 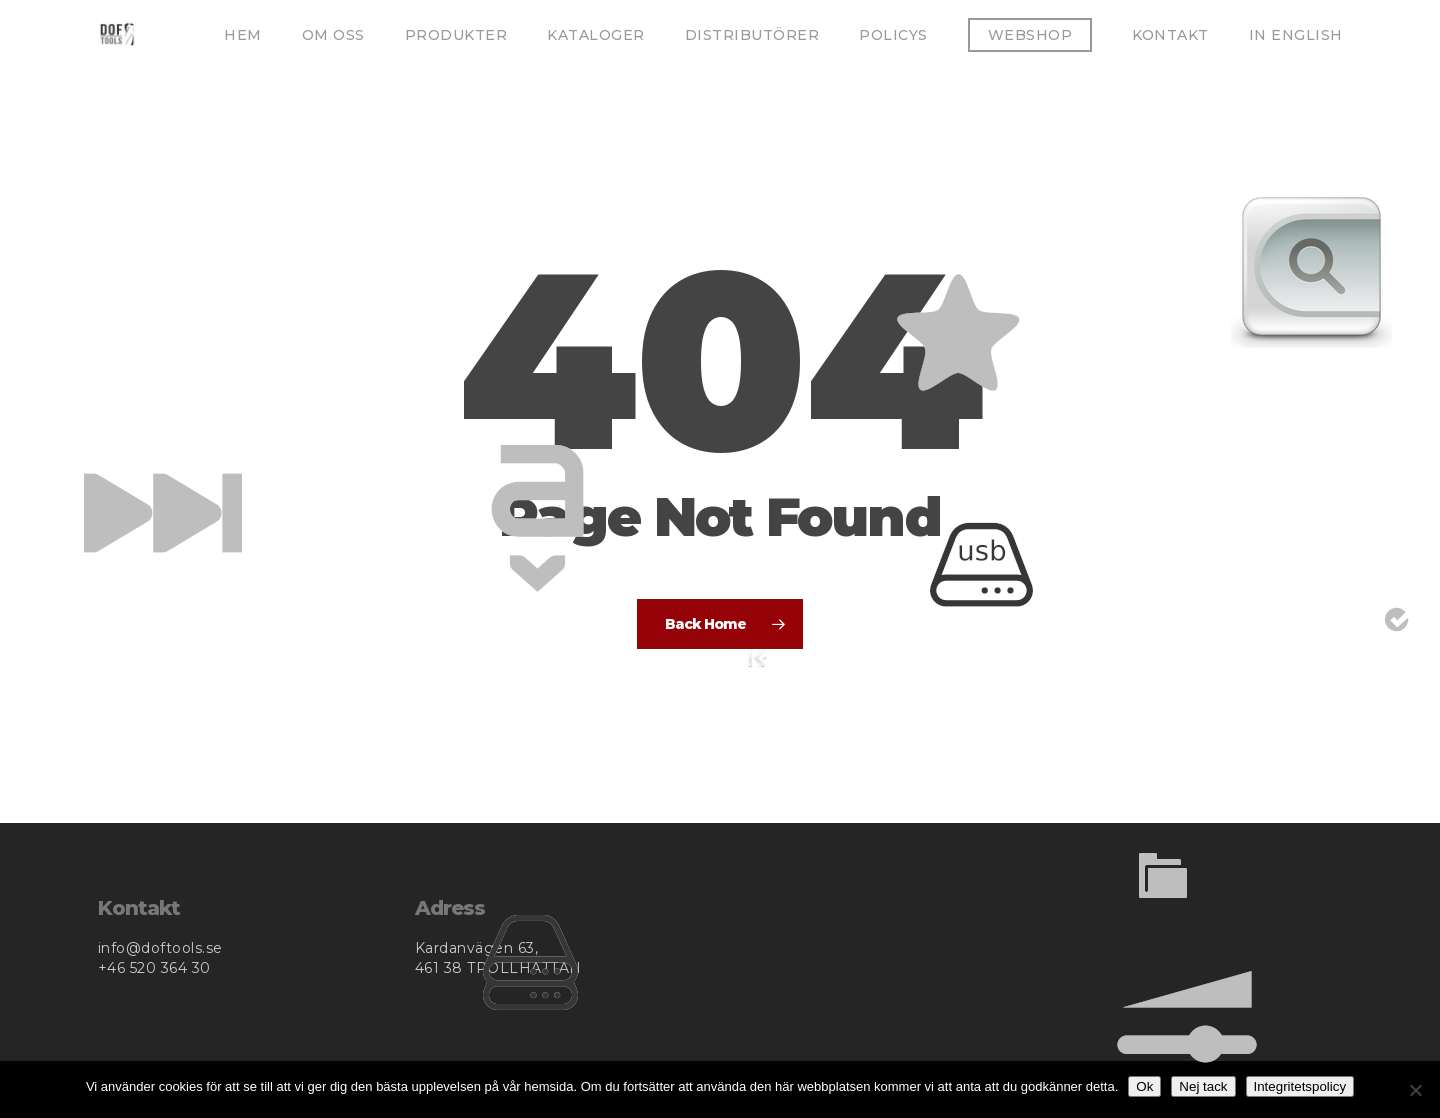 I want to click on indicates a default or selected item, so click(x=1396, y=619).